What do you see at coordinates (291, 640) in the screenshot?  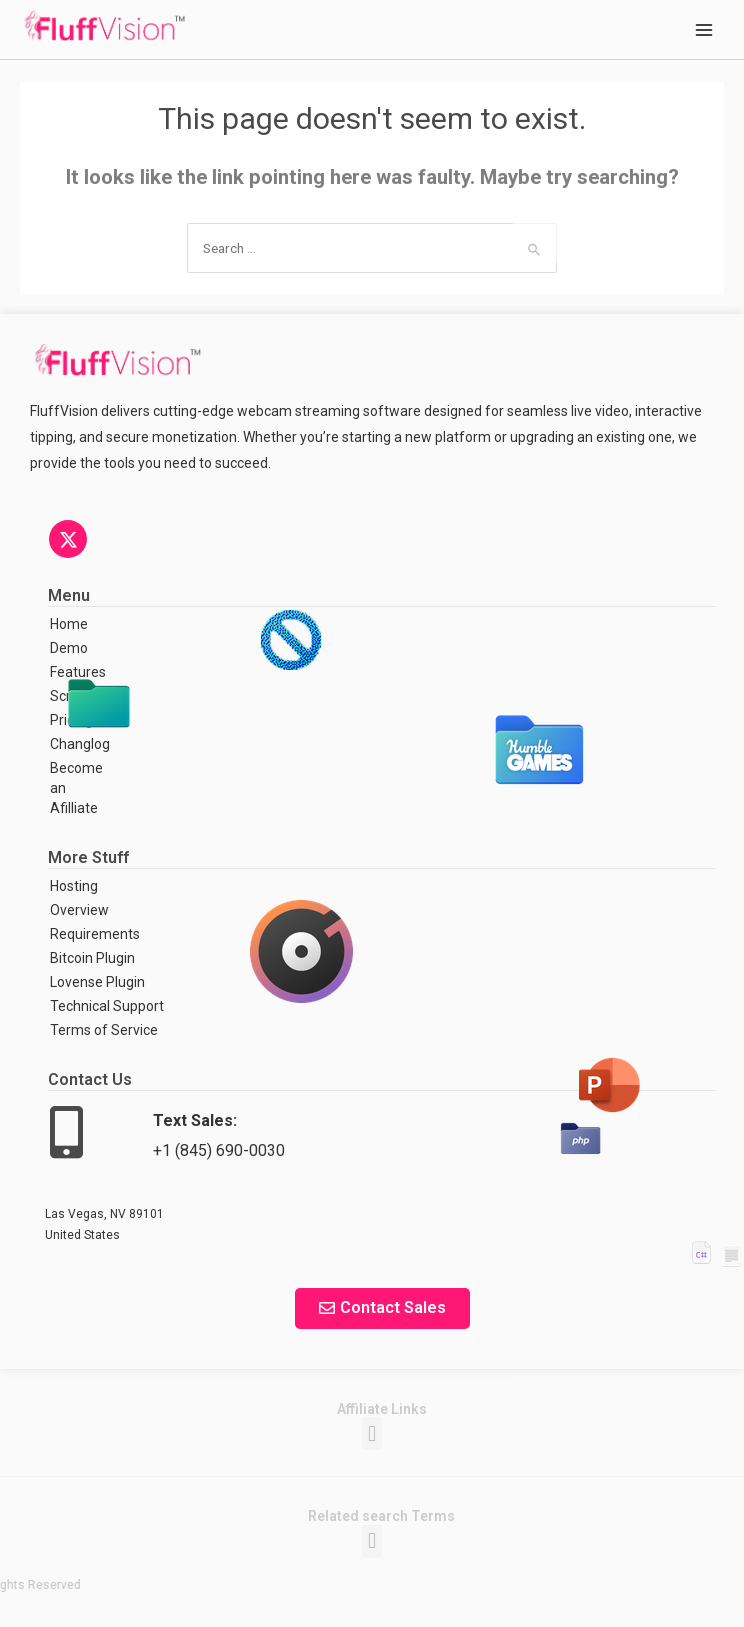 I see `indicates access denied or permission blocked` at bounding box center [291, 640].